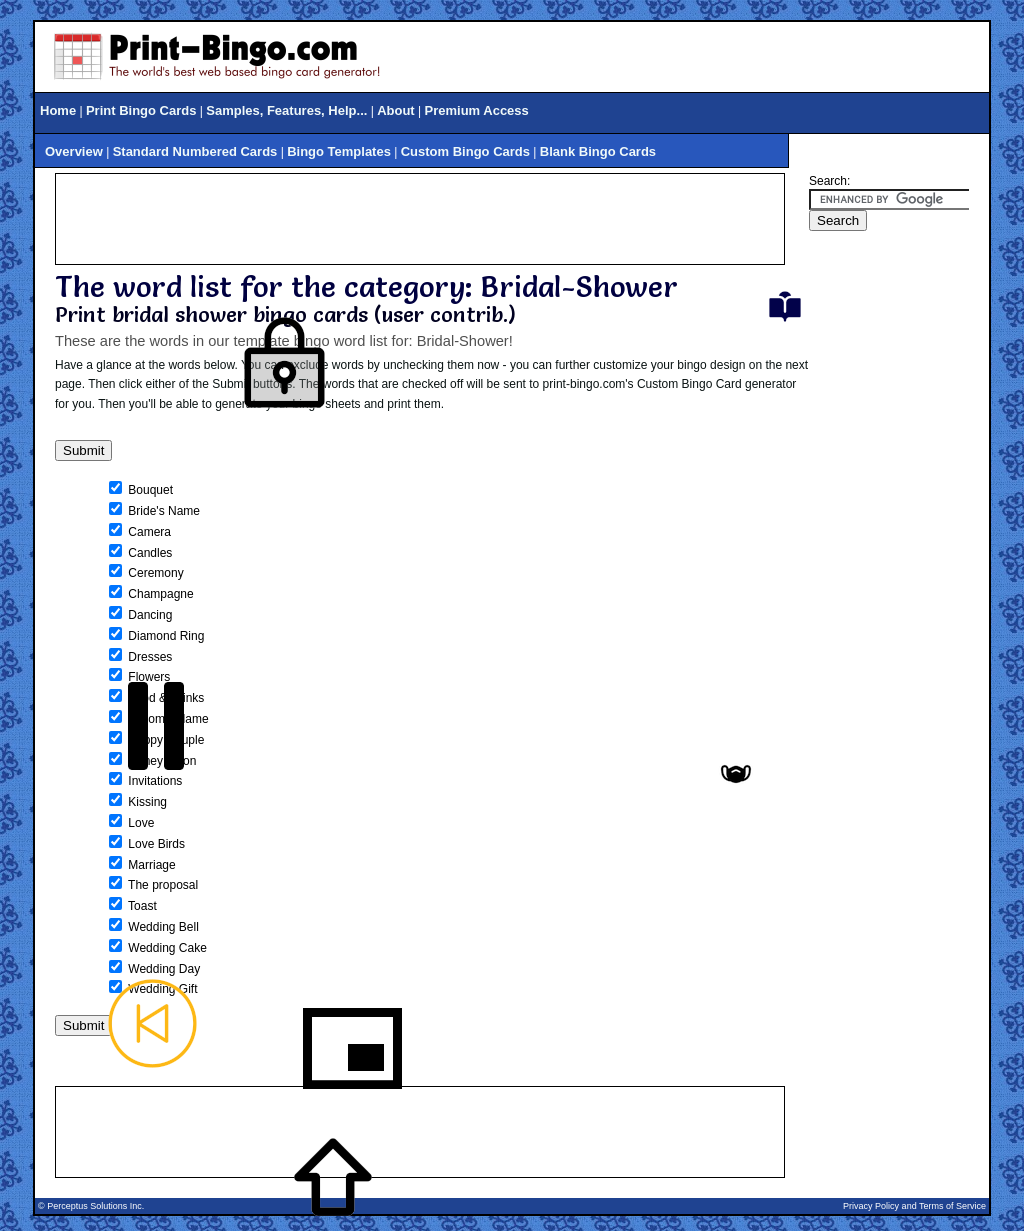 The height and width of the screenshot is (1231, 1024). I want to click on access security or privacy settings, so click(284, 367).